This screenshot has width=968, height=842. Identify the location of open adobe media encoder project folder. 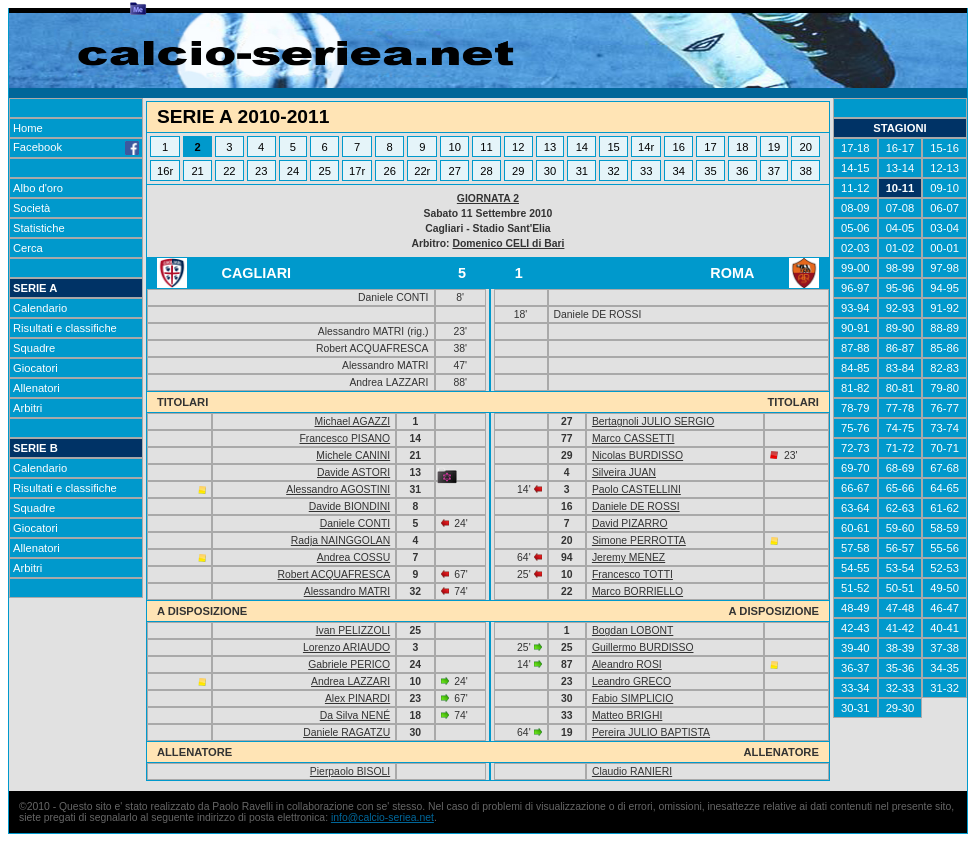
(138, 9).